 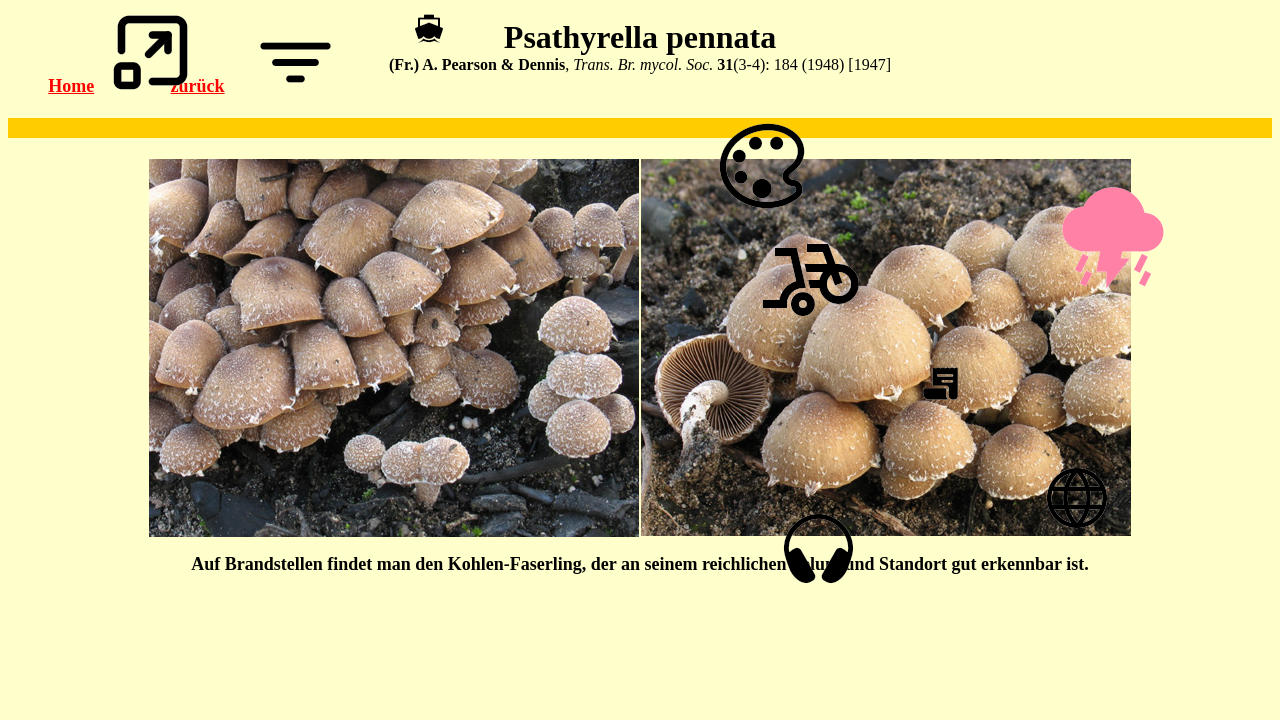 I want to click on view purchase receipt or transaction history, so click(x=940, y=383).